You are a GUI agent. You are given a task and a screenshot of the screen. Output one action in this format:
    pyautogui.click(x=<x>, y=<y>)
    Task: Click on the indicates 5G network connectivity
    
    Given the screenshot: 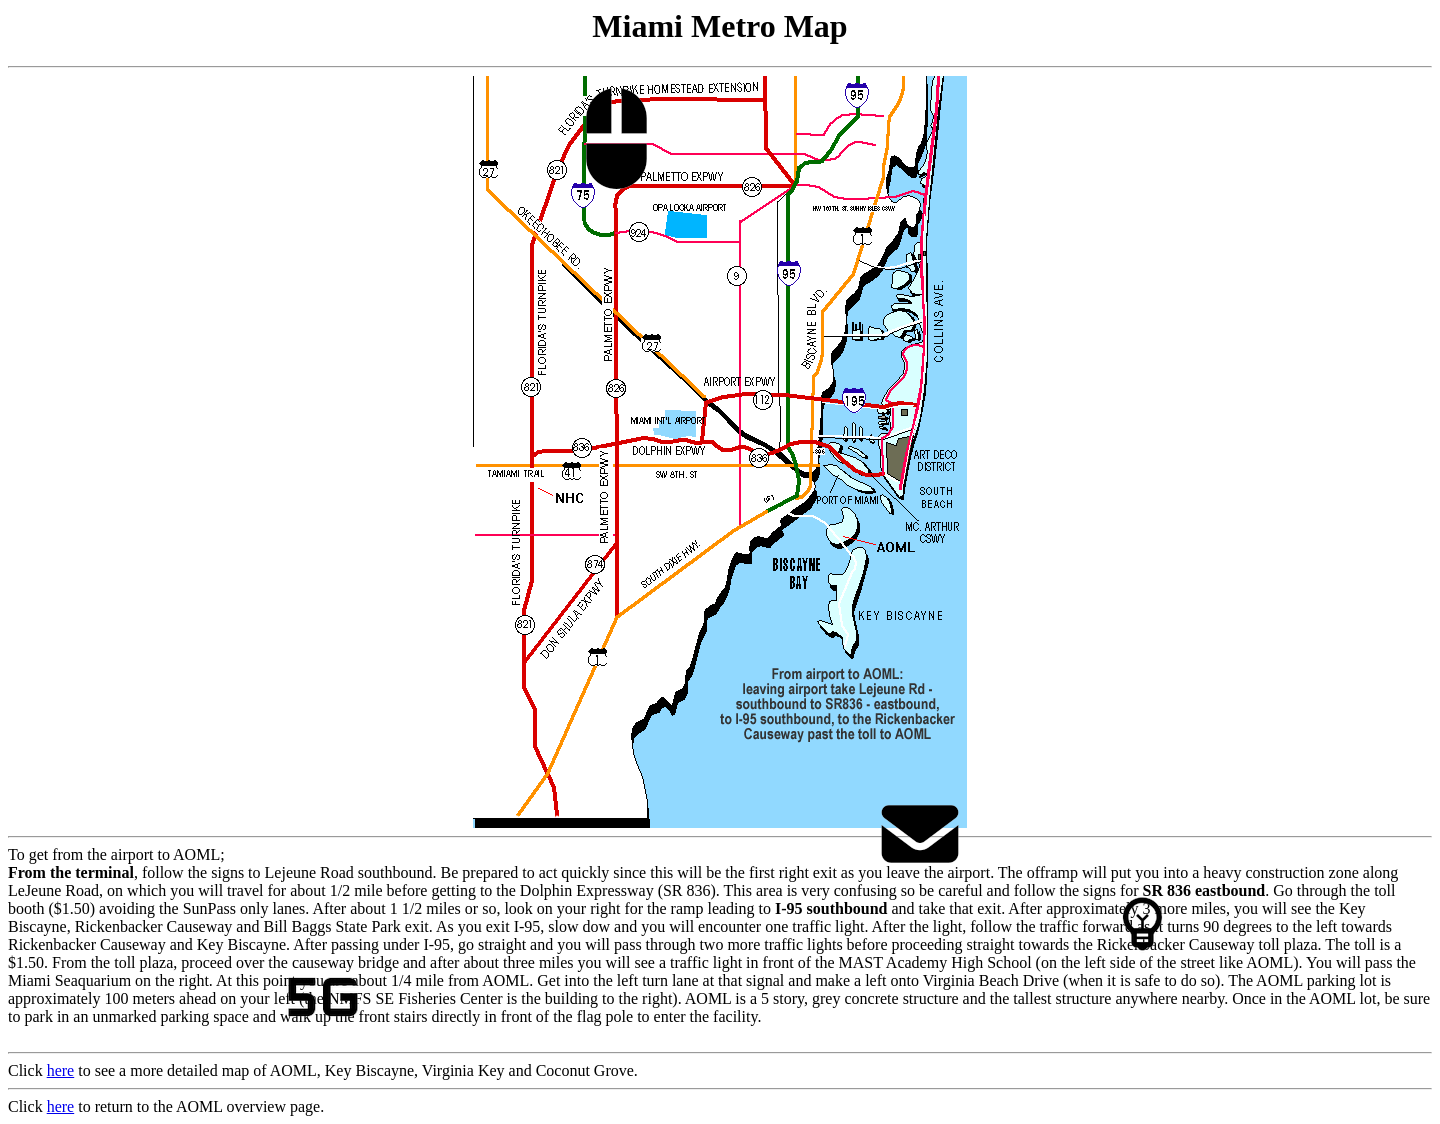 What is the action you would take?
    pyautogui.click(x=323, y=997)
    